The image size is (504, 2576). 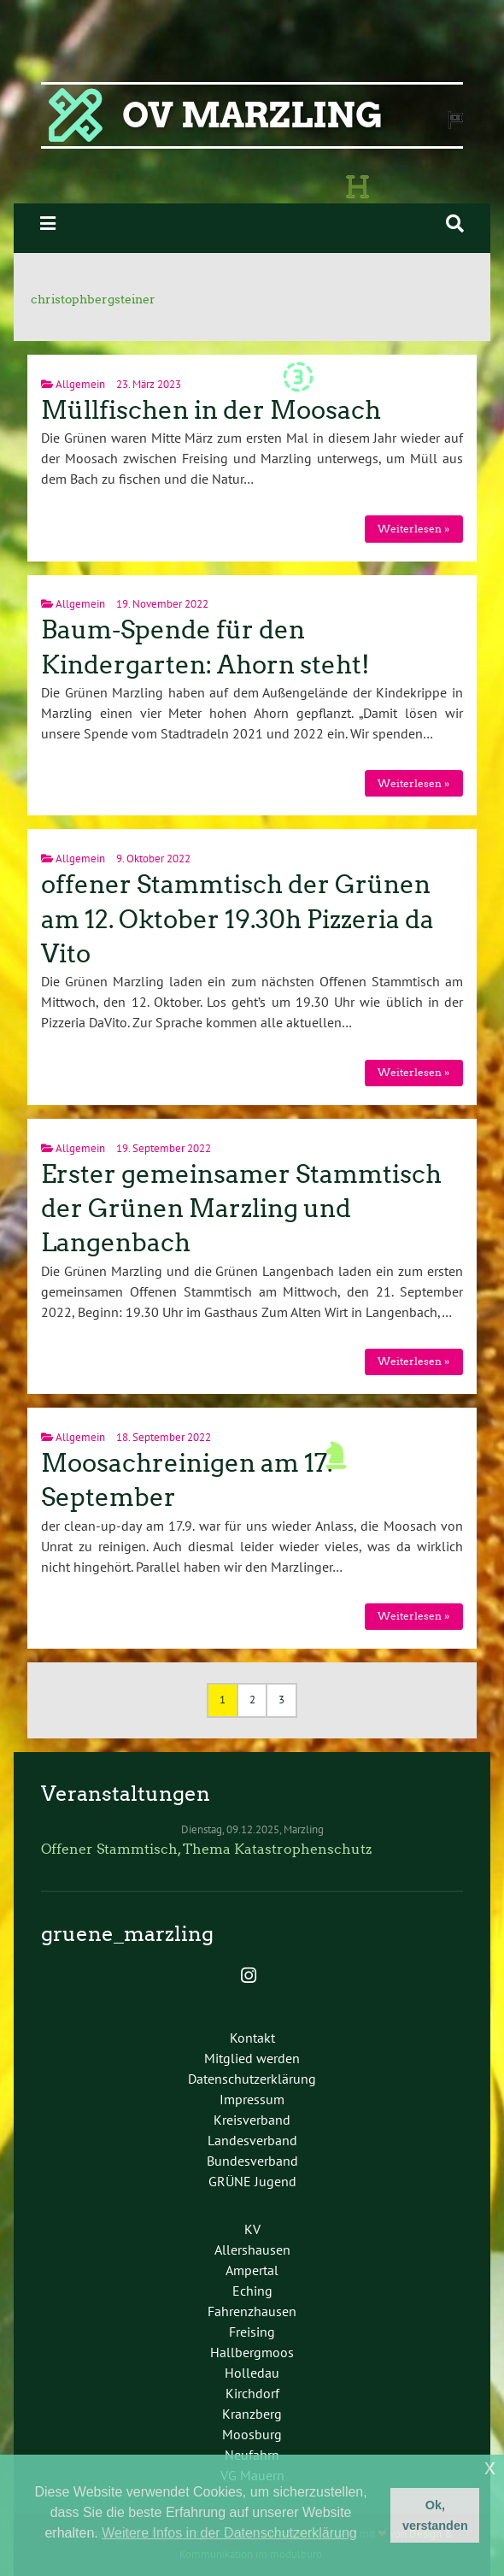 What do you see at coordinates (336, 1456) in the screenshot?
I see `play chess or open a chess game` at bounding box center [336, 1456].